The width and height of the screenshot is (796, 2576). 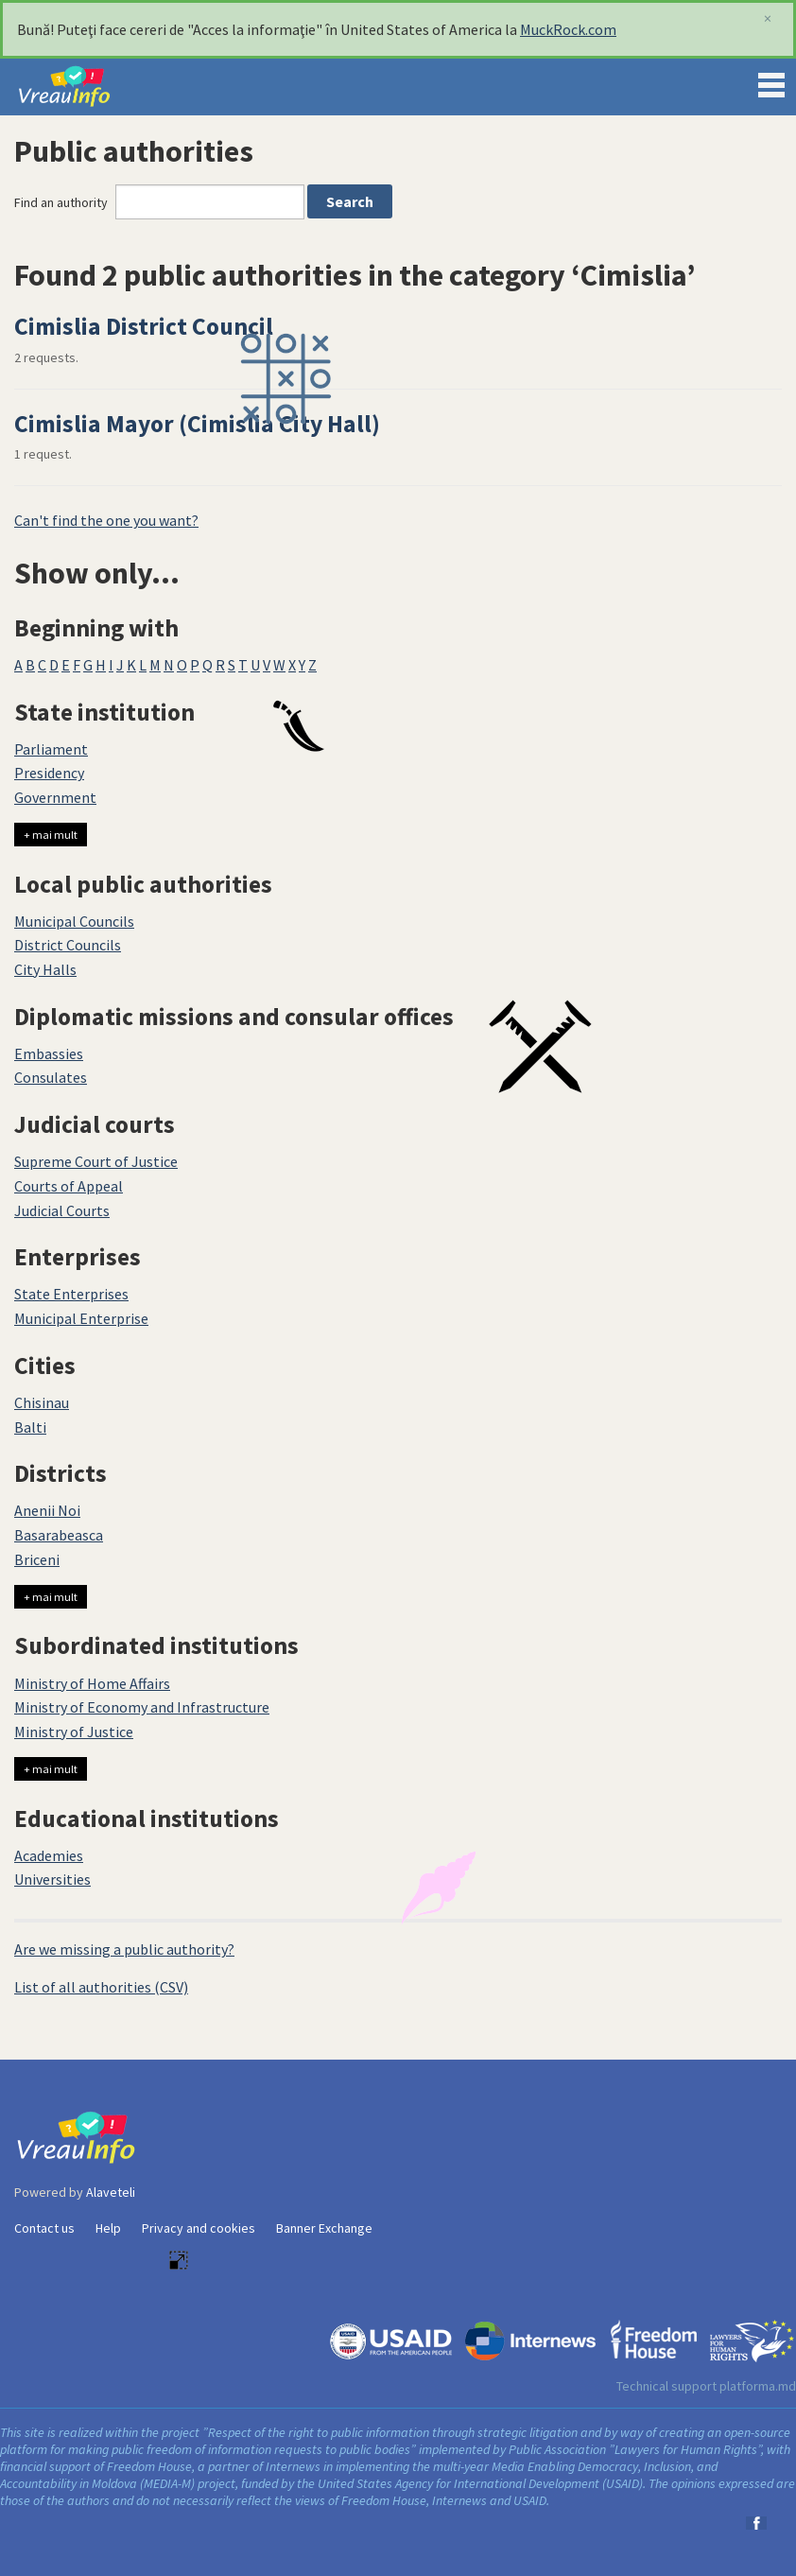 I want to click on play tic-tac-toe game, so click(x=286, y=378).